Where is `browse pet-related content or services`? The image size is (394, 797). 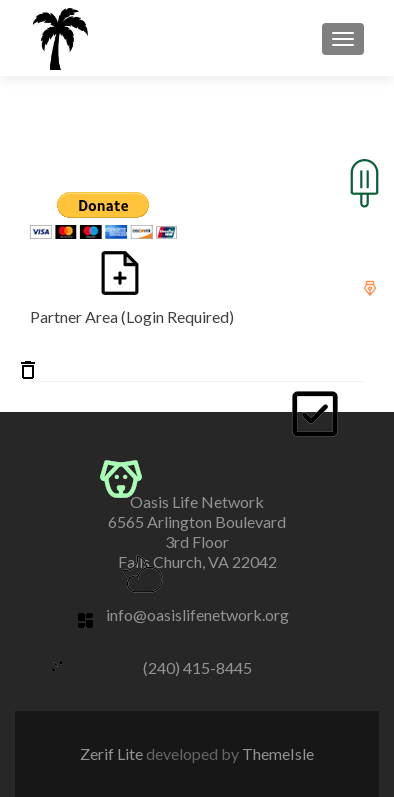
browse pet-related content or services is located at coordinates (121, 479).